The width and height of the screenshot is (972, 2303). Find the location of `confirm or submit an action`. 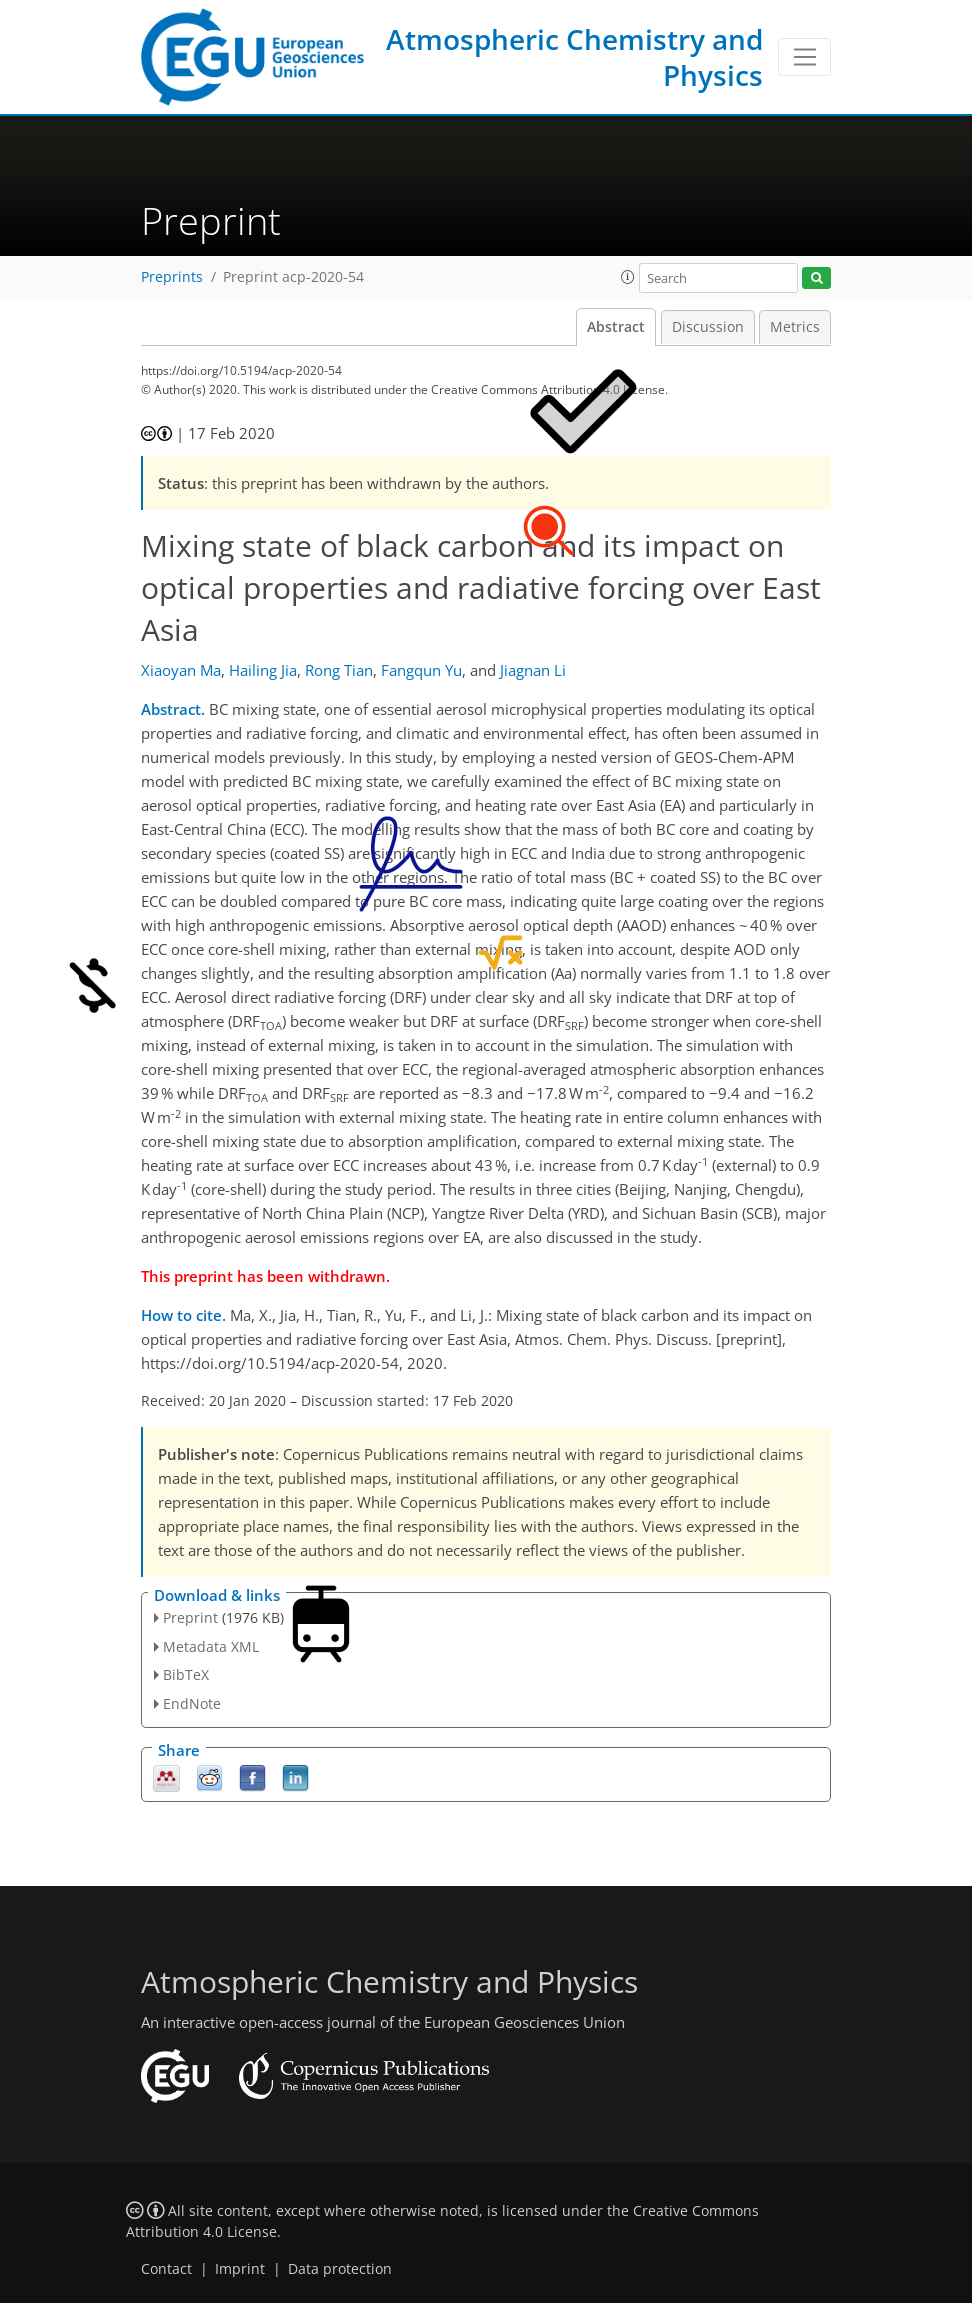

confirm or submit an action is located at coordinates (581, 409).